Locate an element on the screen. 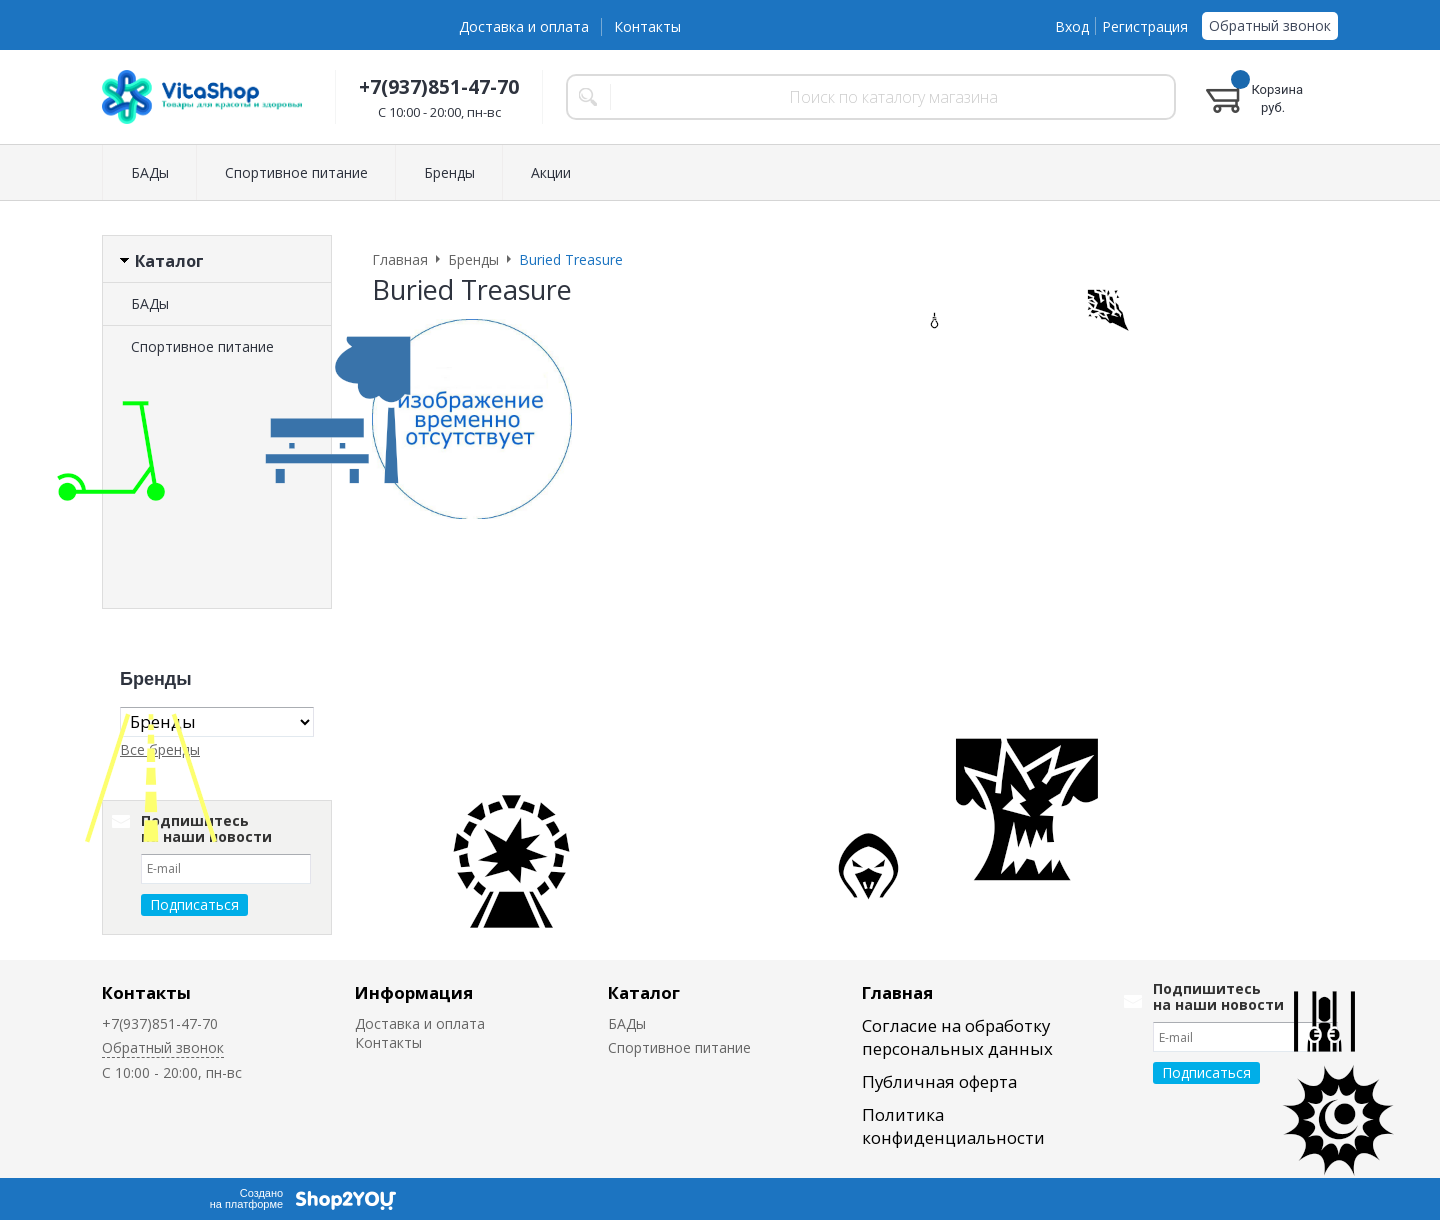 The height and width of the screenshot is (1220, 1440). access the stargate or portal feature is located at coordinates (511, 861).